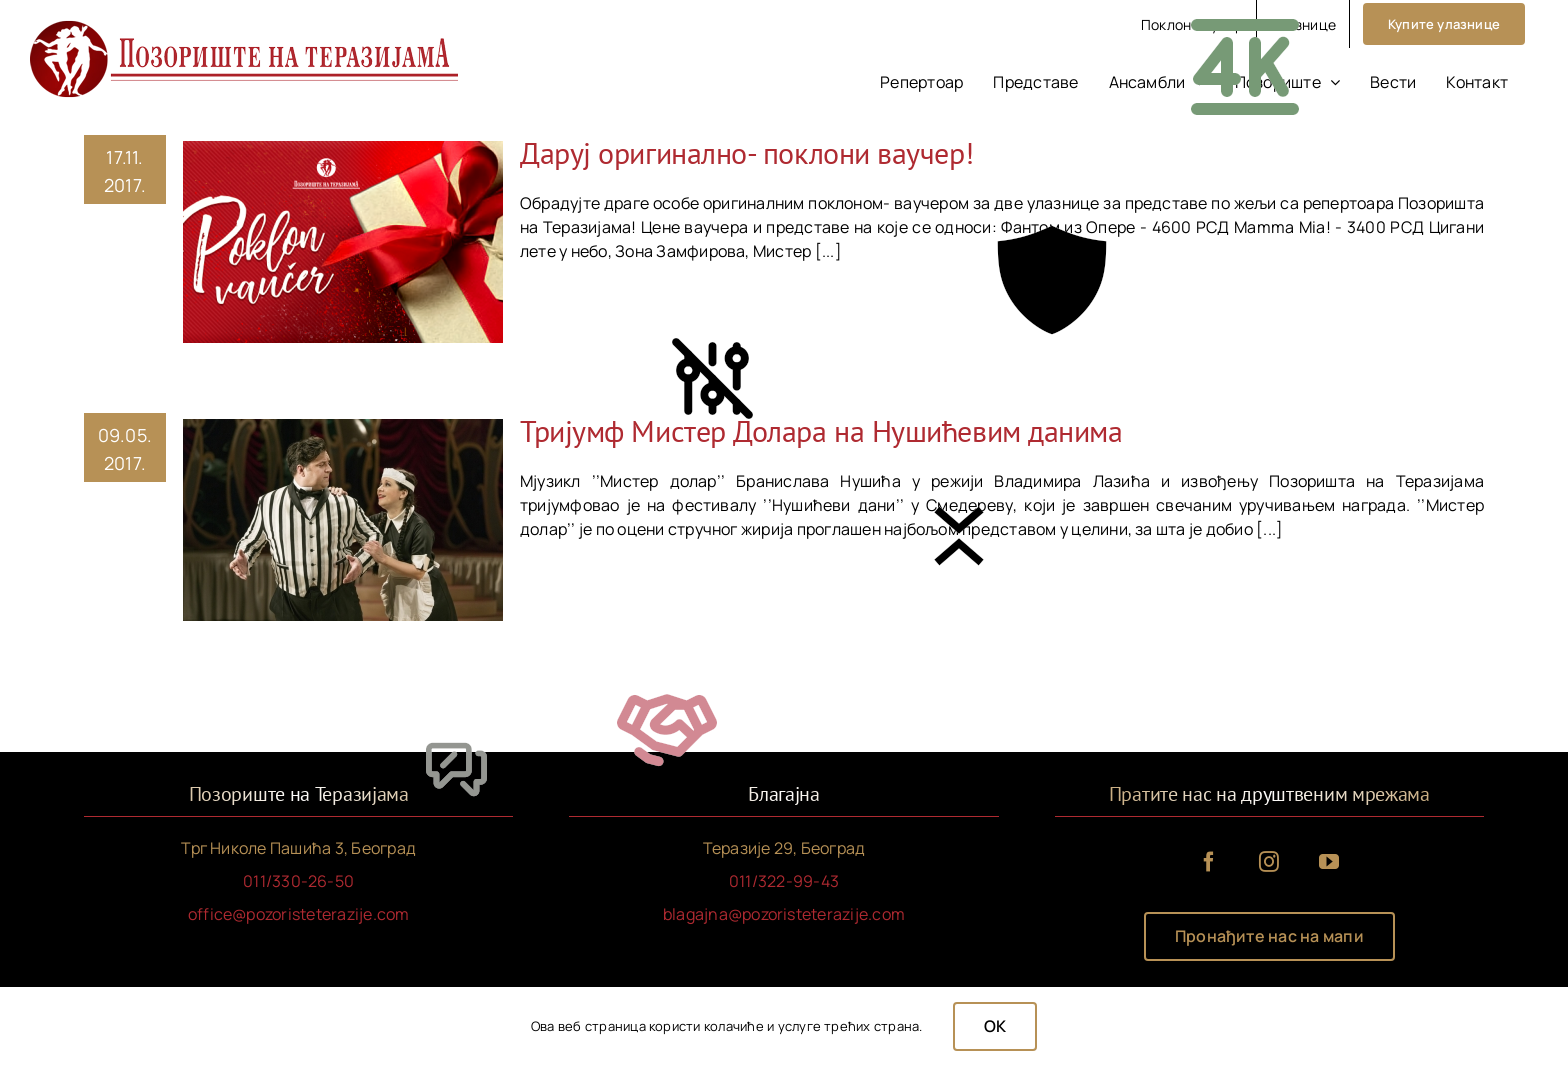  What do you see at coordinates (959, 536) in the screenshot?
I see `collapse an expanded section or panel` at bounding box center [959, 536].